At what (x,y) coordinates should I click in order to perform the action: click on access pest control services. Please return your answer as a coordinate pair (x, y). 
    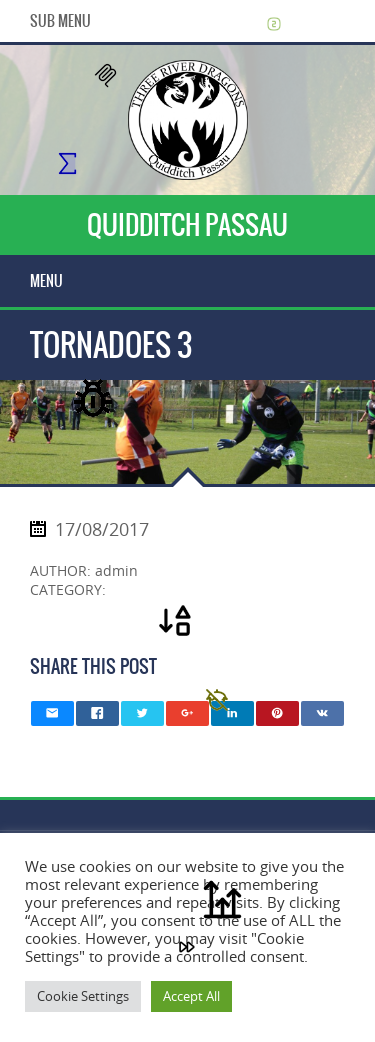
    Looking at the image, I should click on (93, 398).